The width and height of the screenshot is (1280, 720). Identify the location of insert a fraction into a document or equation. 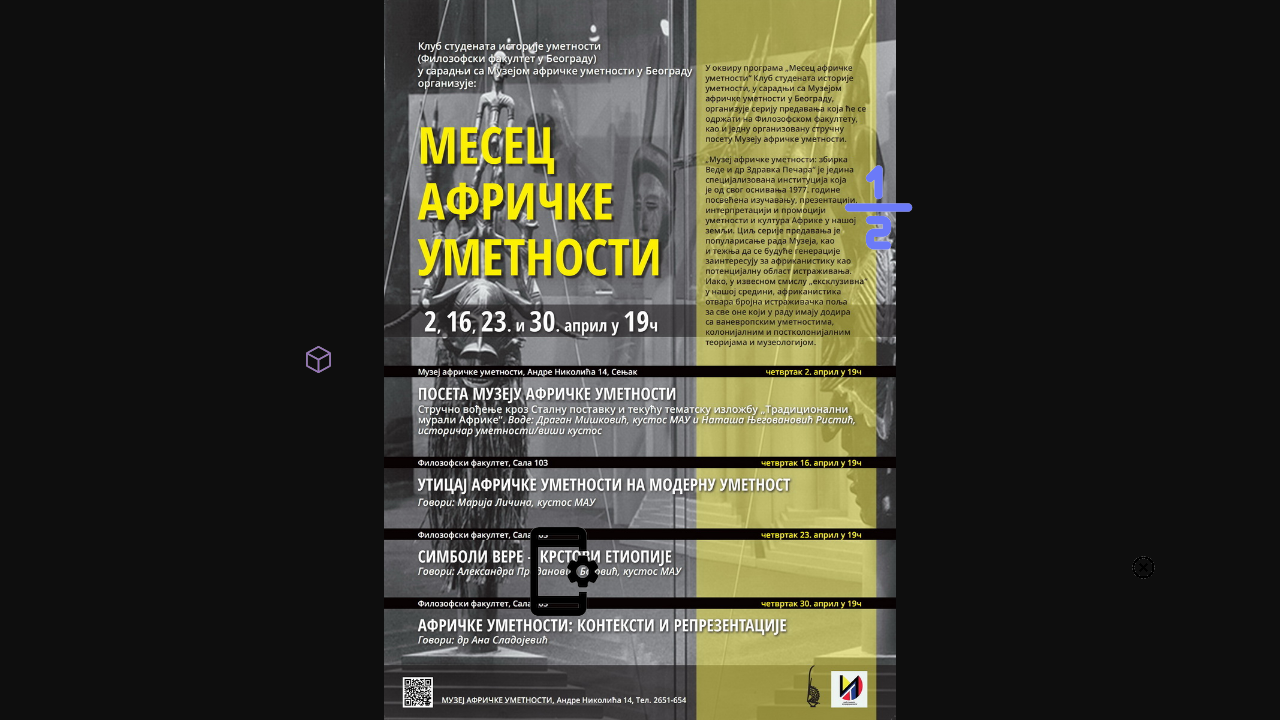
(878, 207).